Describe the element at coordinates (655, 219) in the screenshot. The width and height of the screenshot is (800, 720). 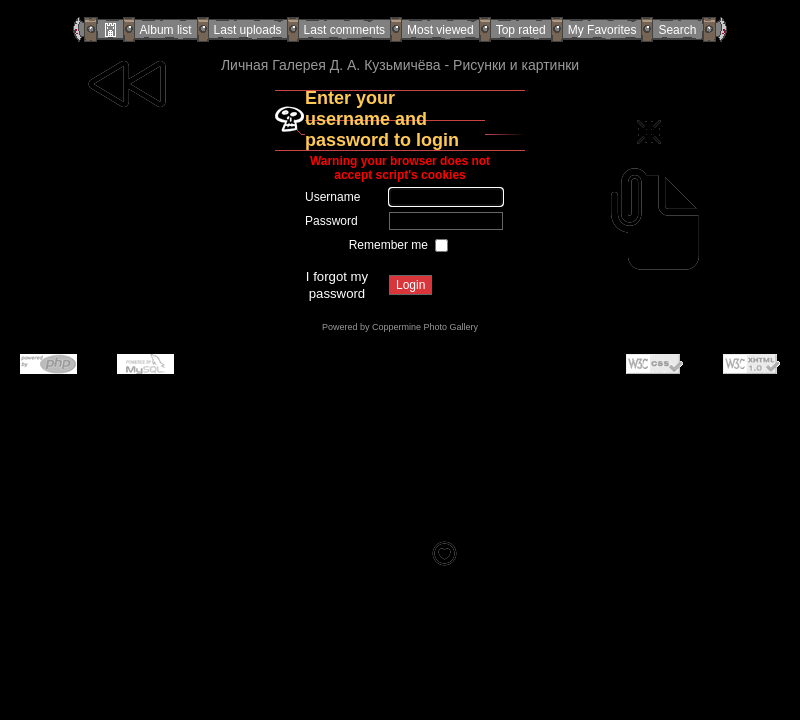
I see `attach a file or document` at that location.